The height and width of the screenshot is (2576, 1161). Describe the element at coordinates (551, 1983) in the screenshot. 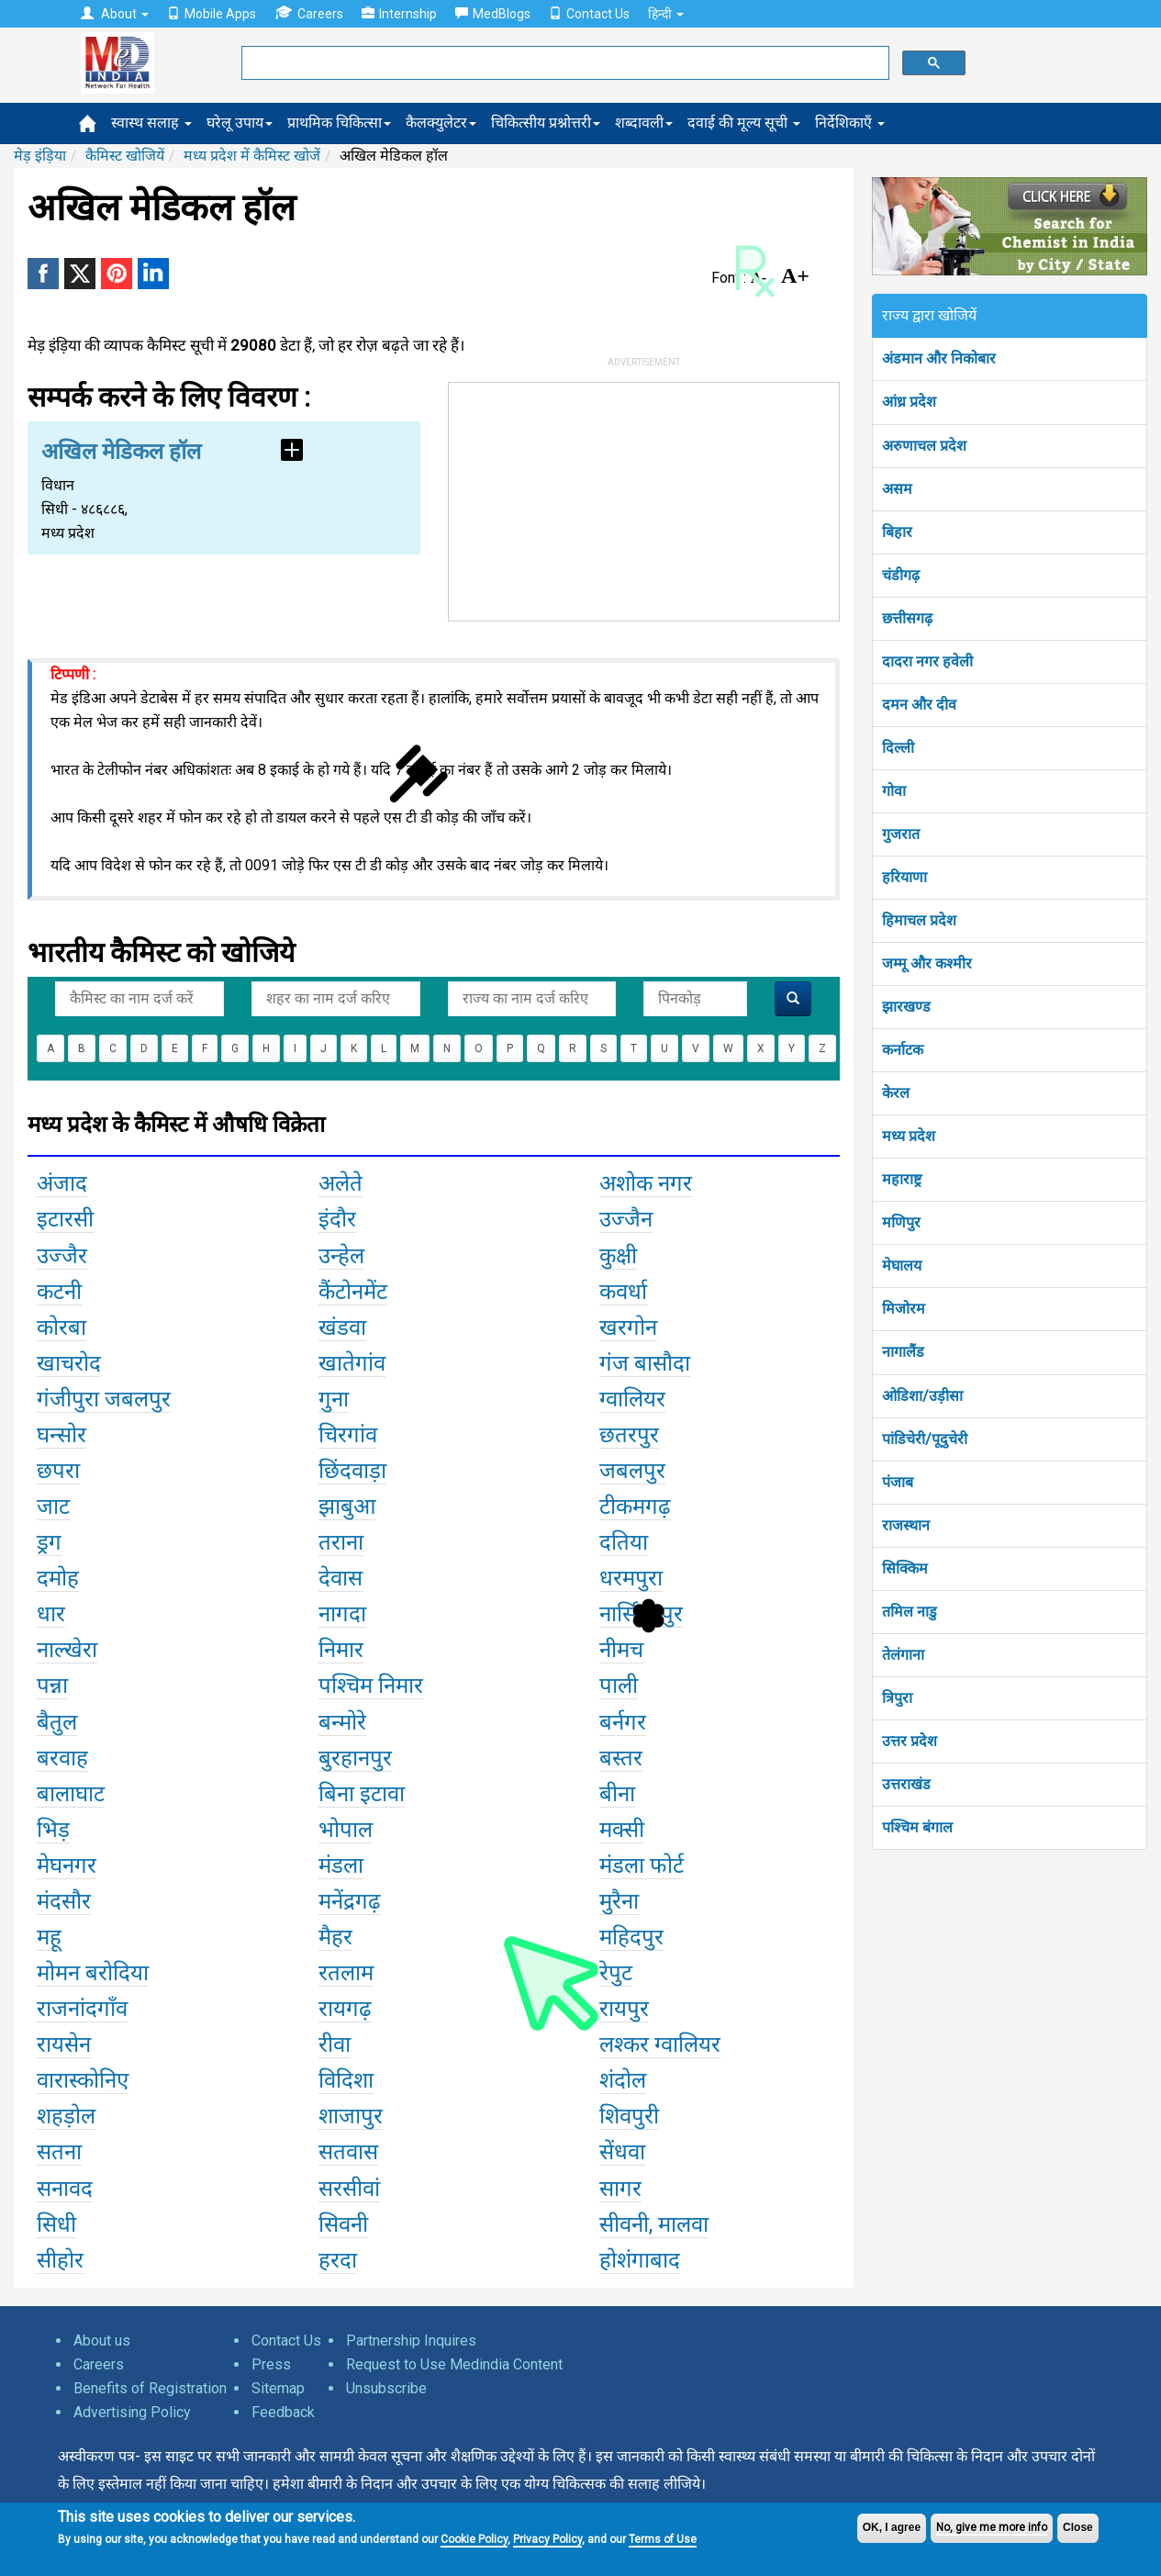

I see `mouse cursor pointer` at that location.